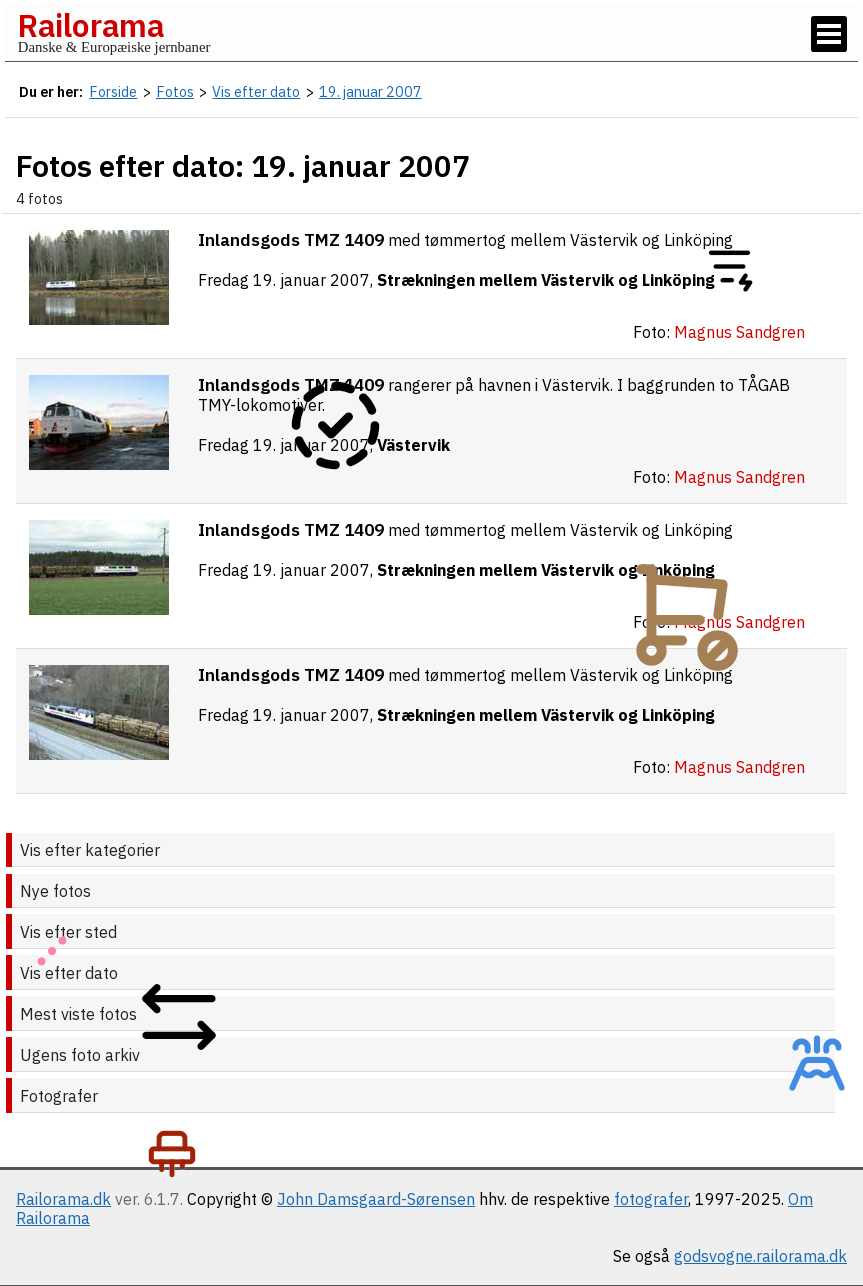 This screenshot has height=1286, width=863. What do you see at coordinates (179, 1017) in the screenshot?
I see `swap or exchange items` at bounding box center [179, 1017].